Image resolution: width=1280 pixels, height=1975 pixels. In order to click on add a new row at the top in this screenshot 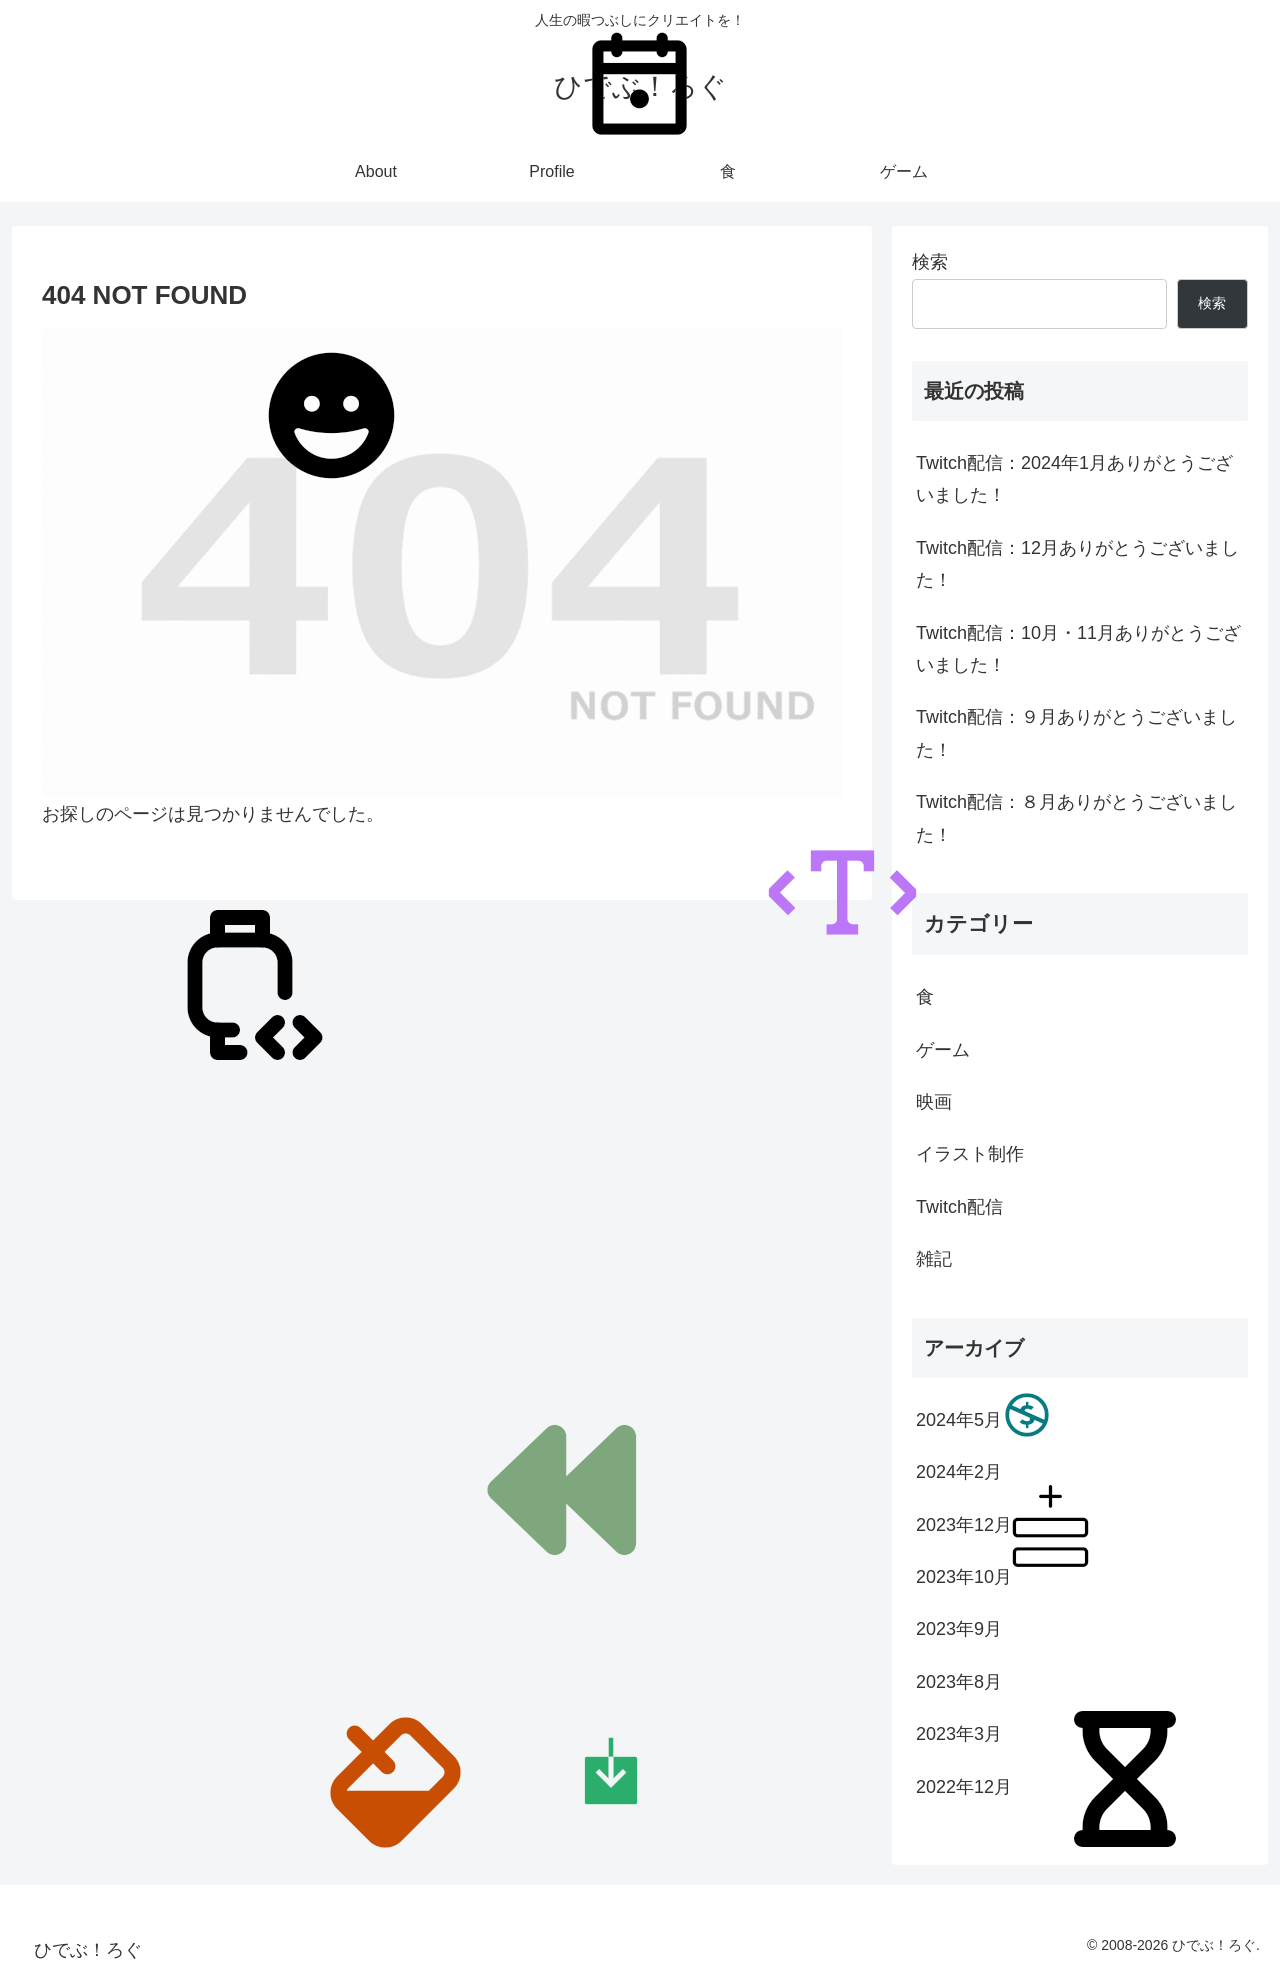, I will do `click(1050, 1532)`.